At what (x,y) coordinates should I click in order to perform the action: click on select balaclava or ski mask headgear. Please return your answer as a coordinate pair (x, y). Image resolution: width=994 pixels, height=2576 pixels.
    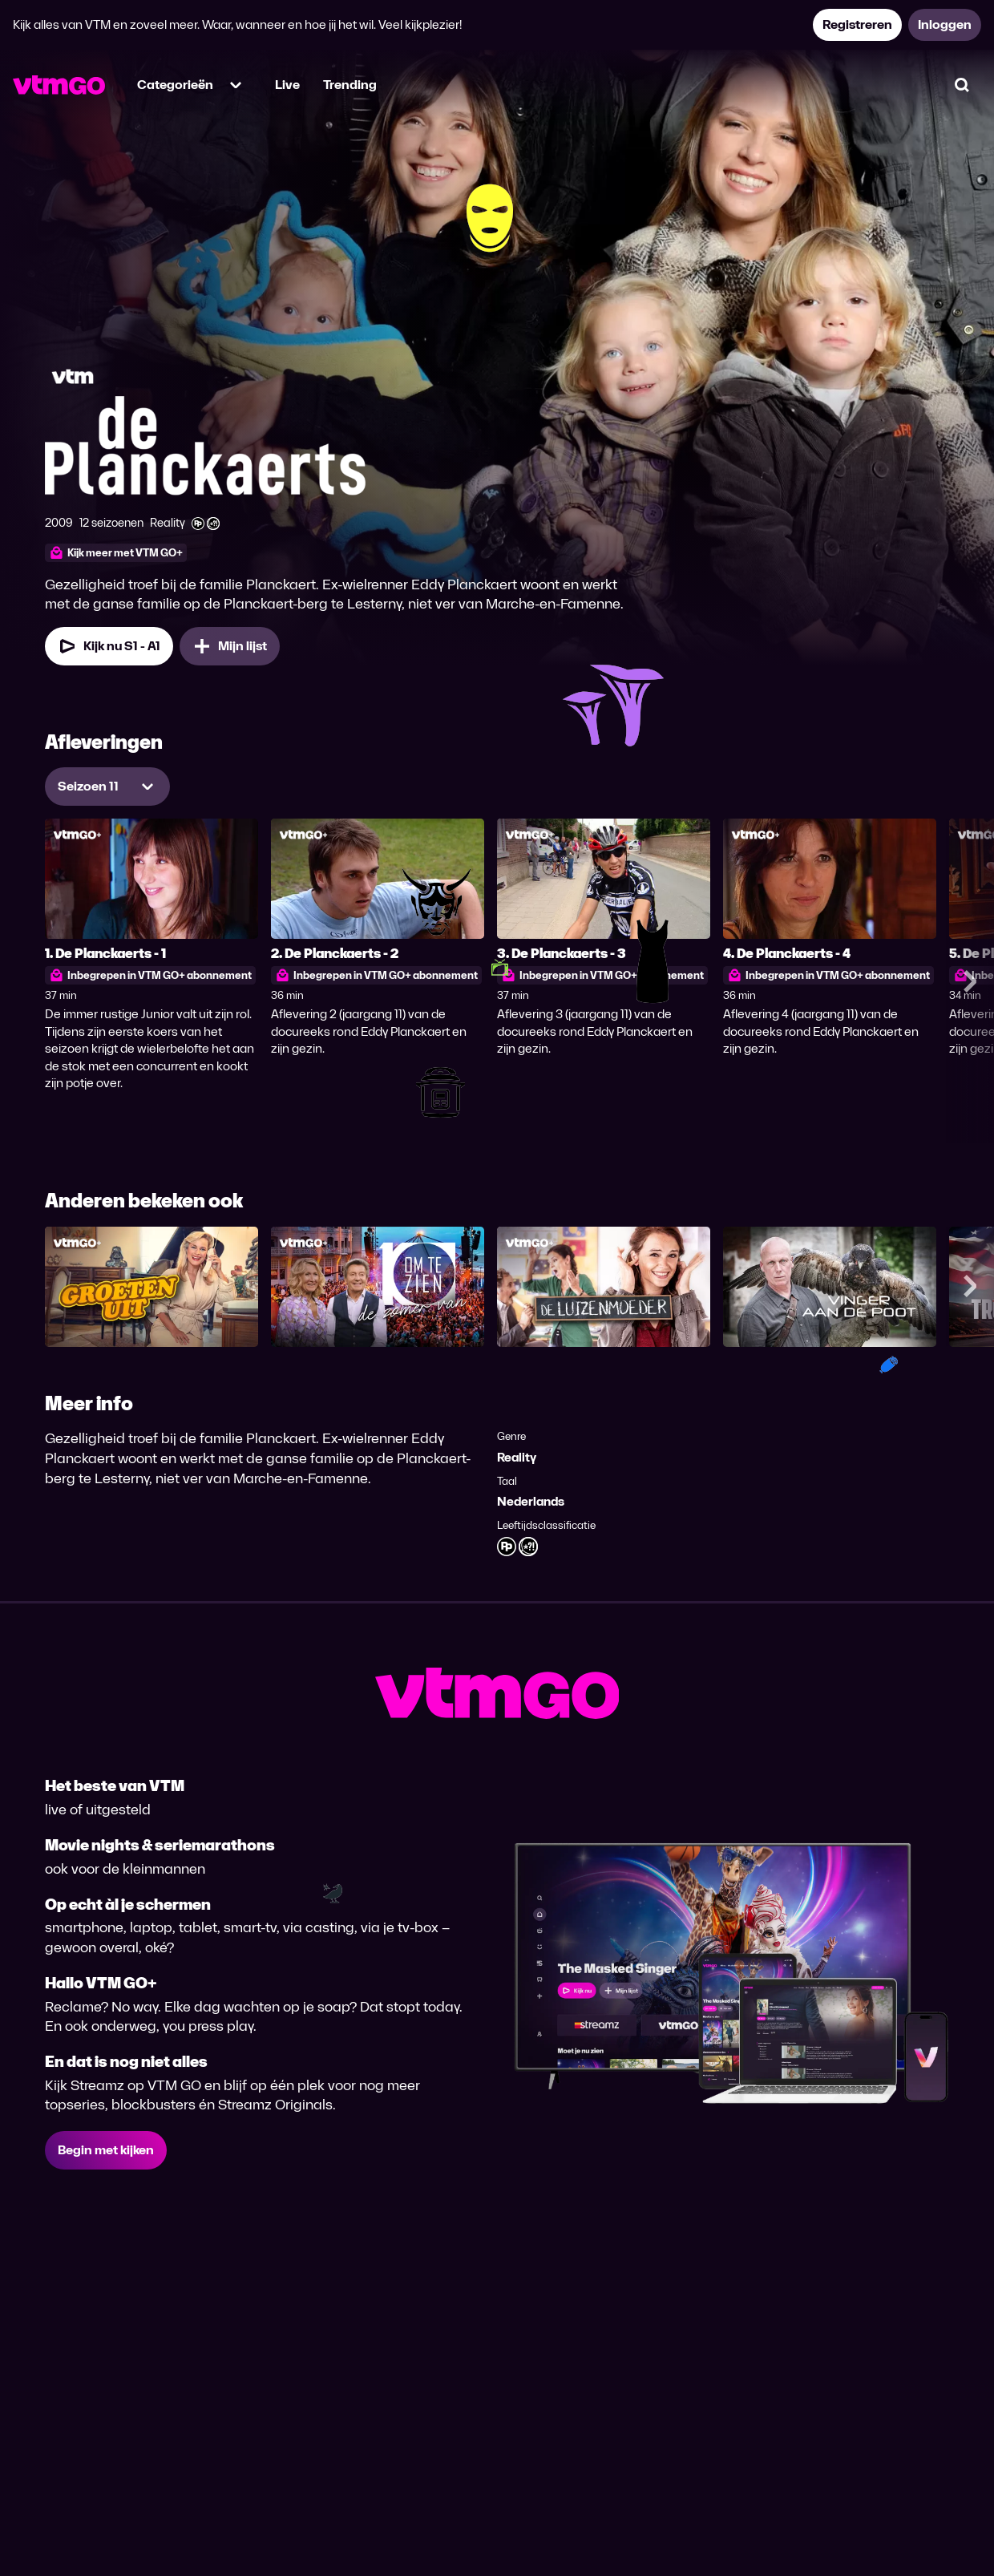
    Looking at the image, I should click on (490, 218).